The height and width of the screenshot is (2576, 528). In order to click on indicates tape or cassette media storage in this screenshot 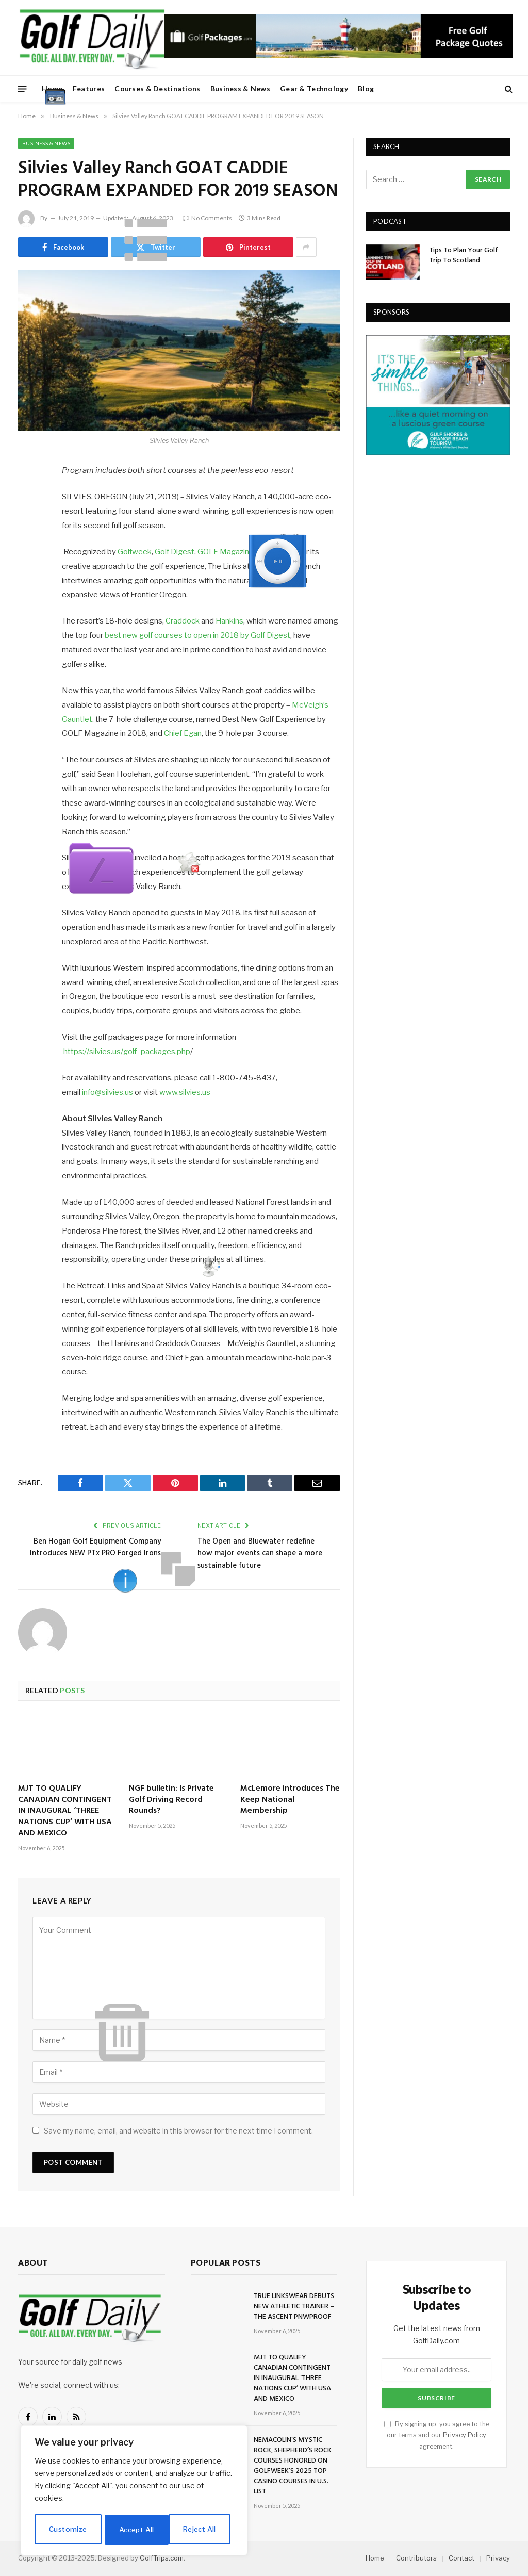, I will do `click(55, 97)`.